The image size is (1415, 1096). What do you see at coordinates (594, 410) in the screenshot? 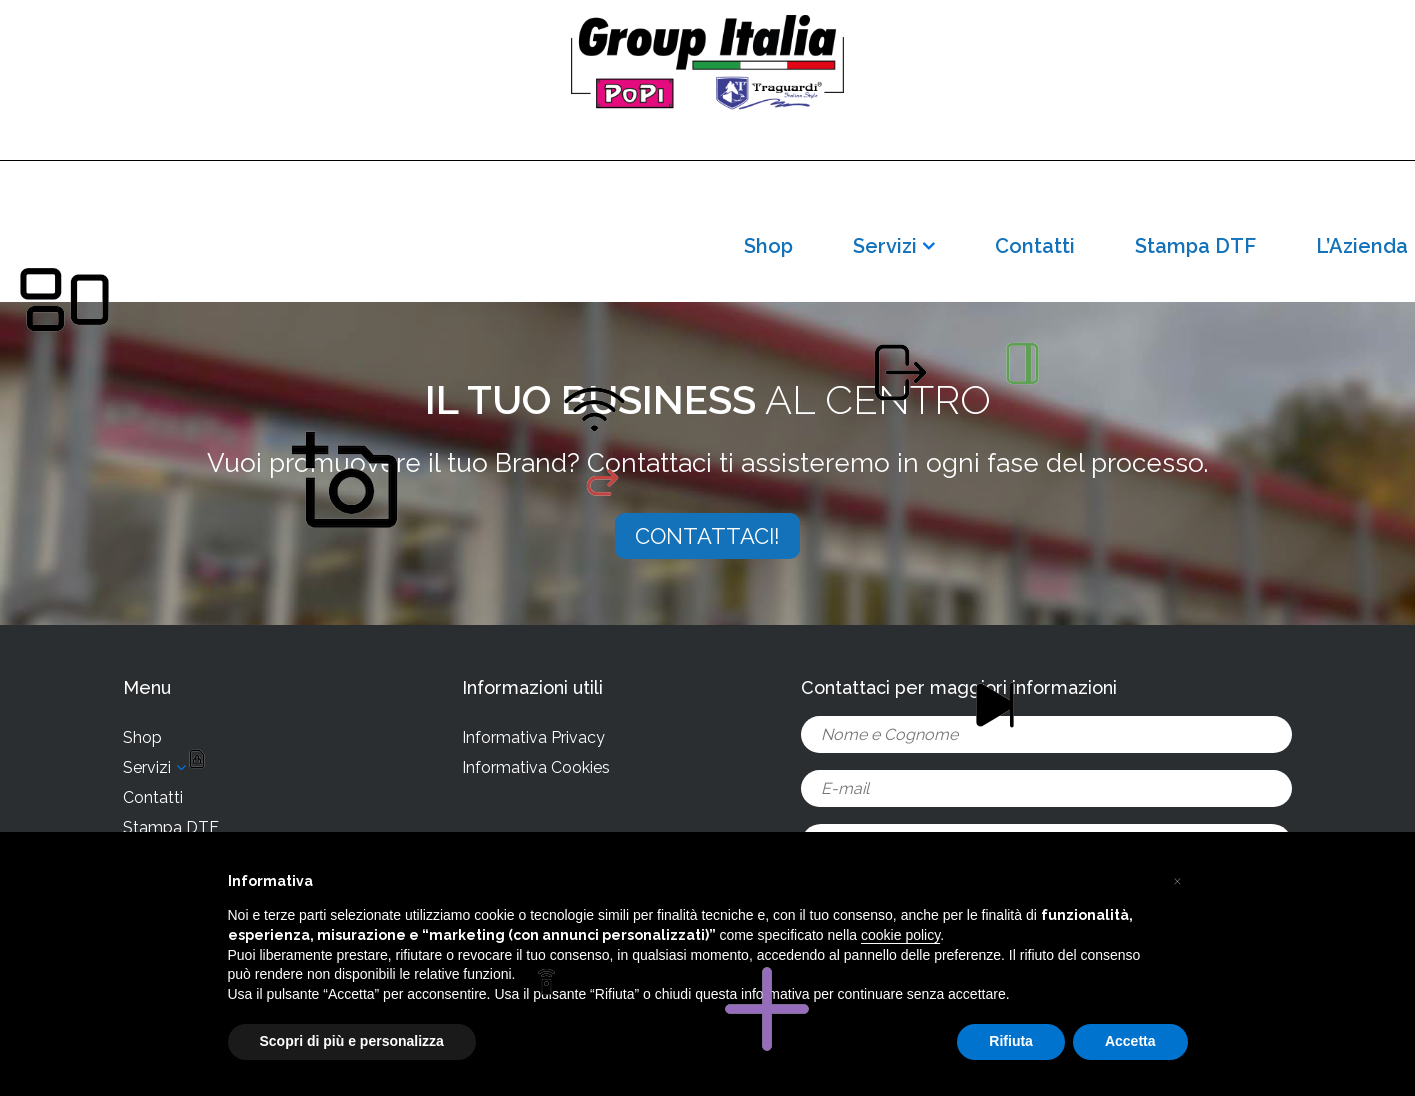
I see `indicates wireless network connection status` at bounding box center [594, 410].